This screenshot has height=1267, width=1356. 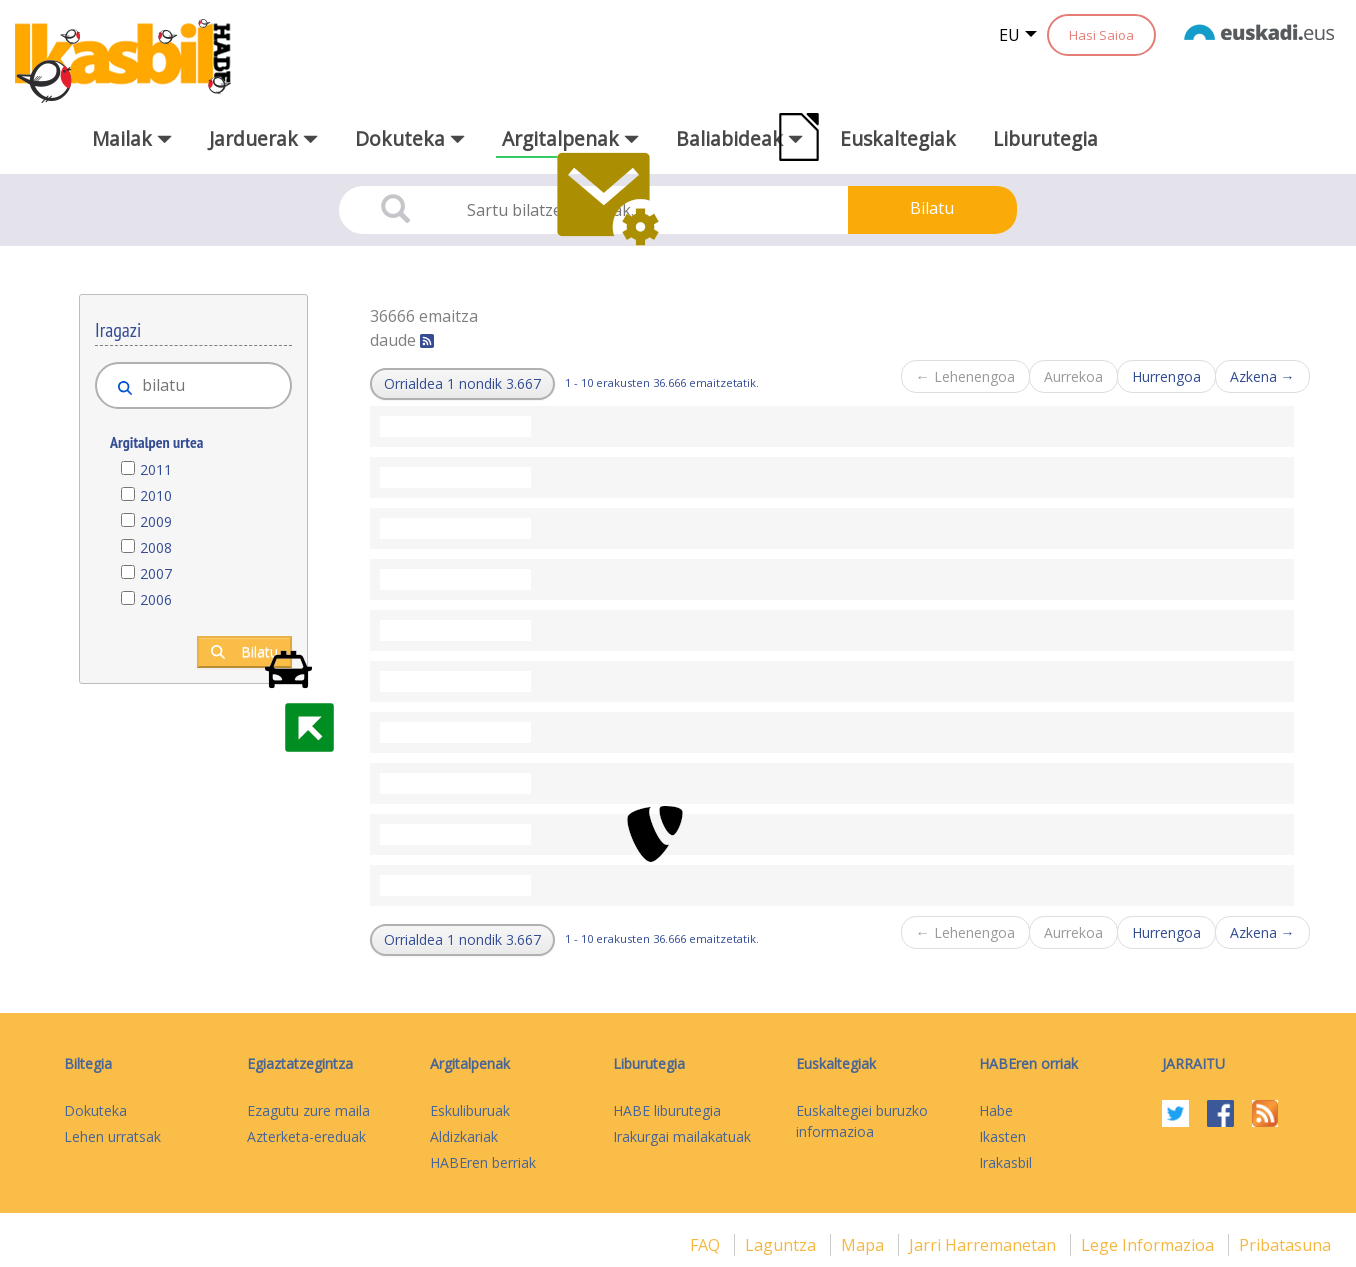 I want to click on TYPO3 content management system logo, so click(x=655, y=834).